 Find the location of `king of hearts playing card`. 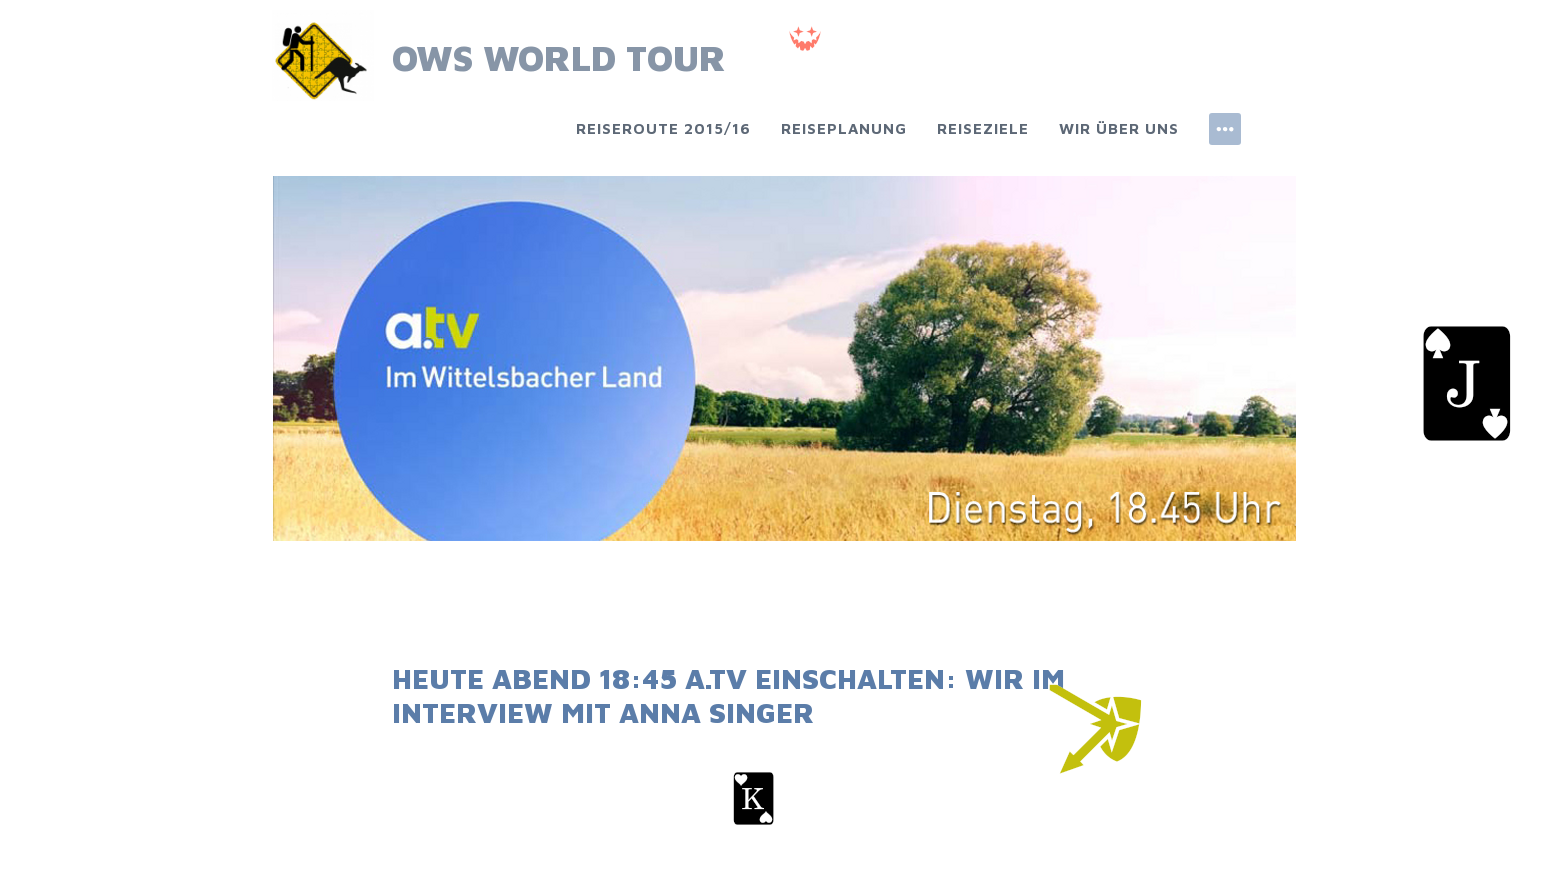

king of hearts playing card is located at coordinates (753, 798).